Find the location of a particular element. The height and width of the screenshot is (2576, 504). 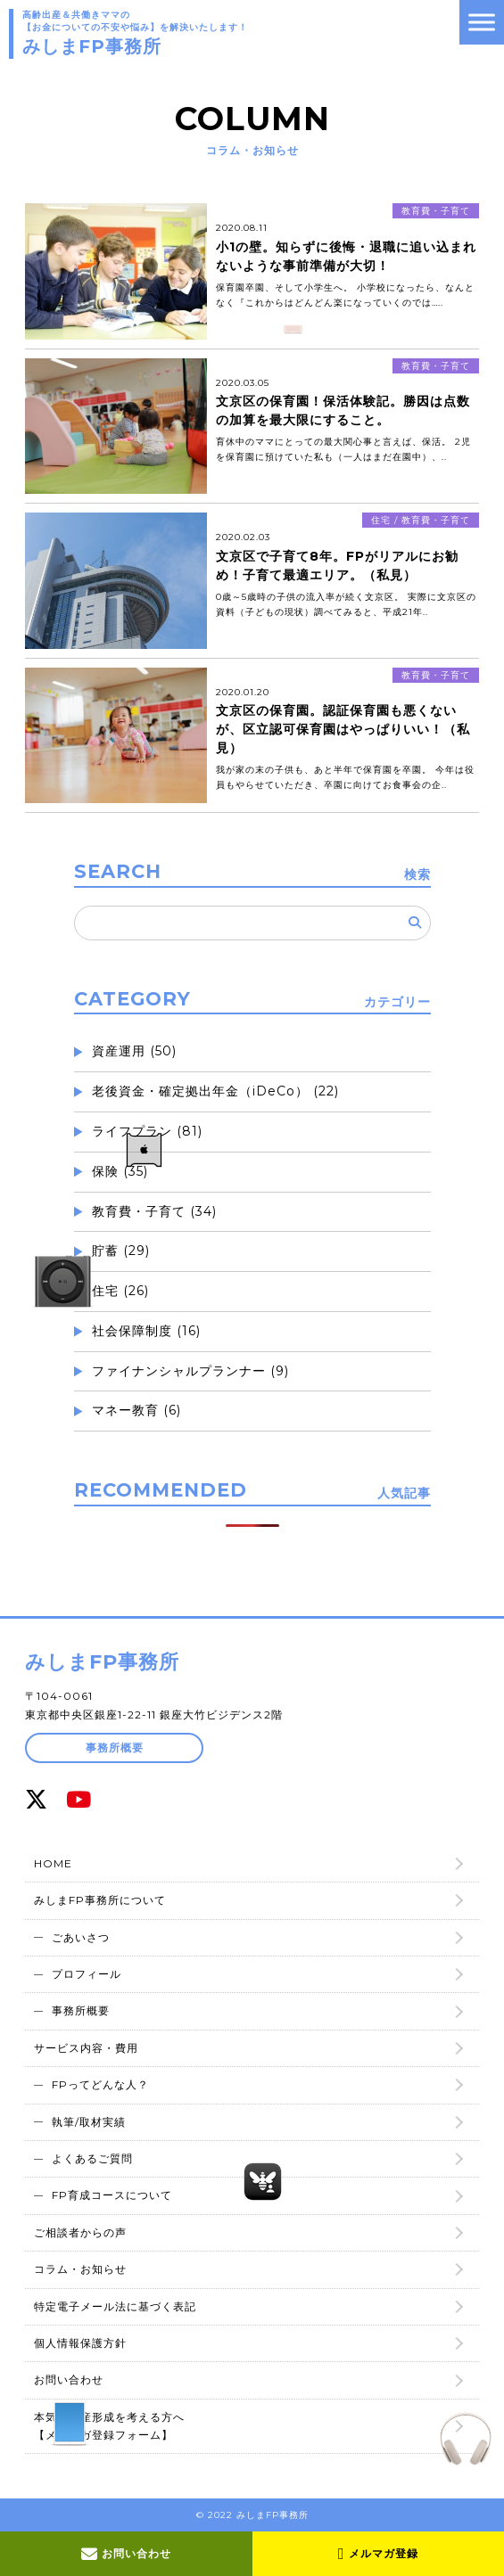

open kandji device management agent is located at coordinates (262, 2181).